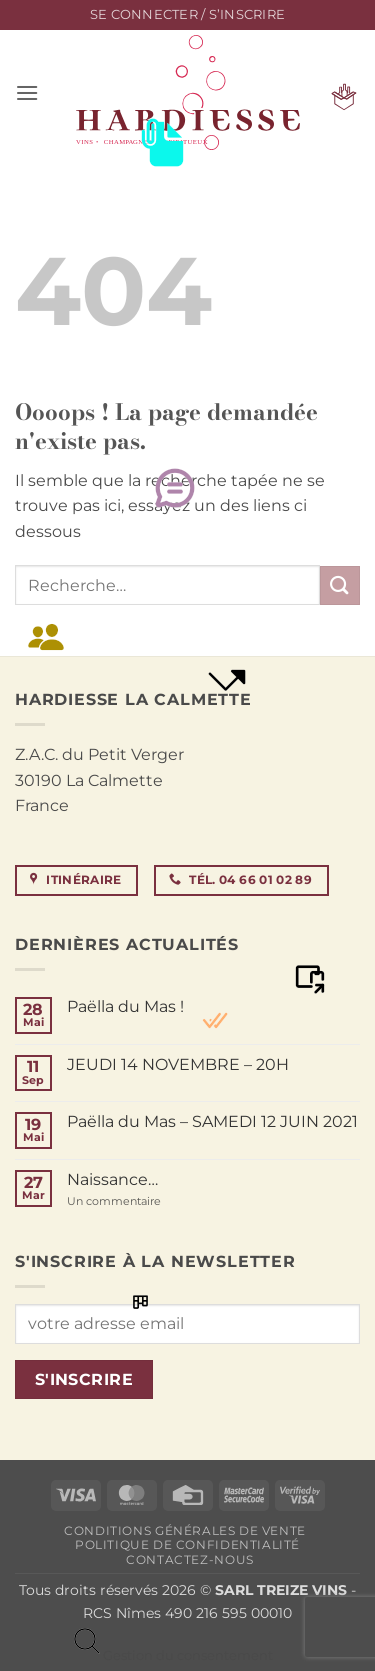  What do you see at coordinates (162, 142) in the screenshot?
I see `attach a file or document` at bounding box center [162, 142].